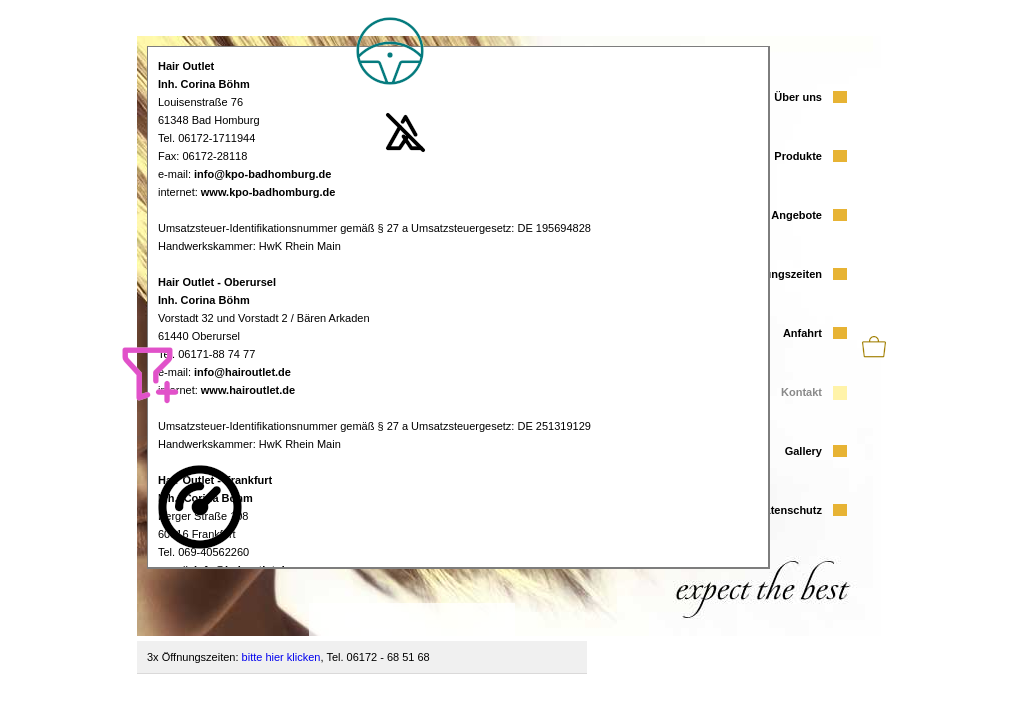 Image resolution: width=1024 pixels, height=720 pixels. What do you see at coordinates (200, 507) in the screenshot?
I see `view performance metrics or speed` at bounding box center [200, 507].